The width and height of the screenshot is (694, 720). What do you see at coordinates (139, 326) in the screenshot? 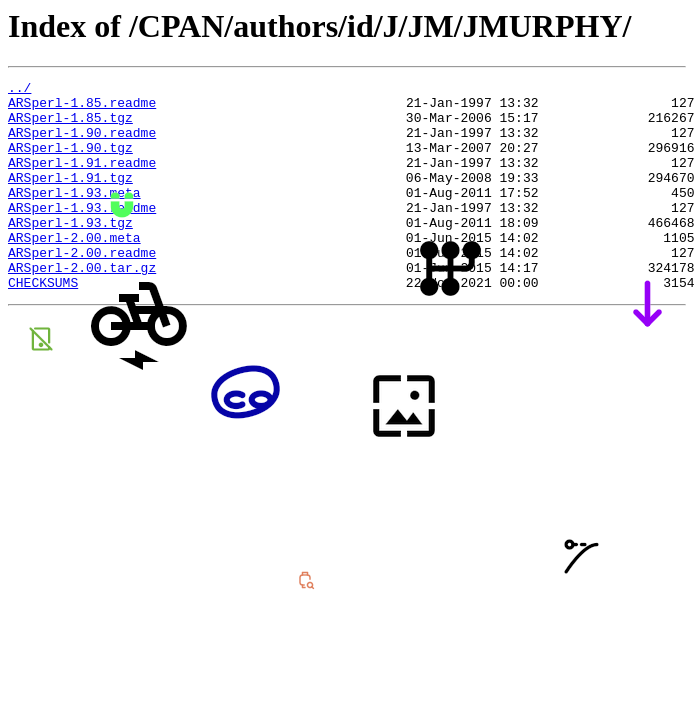
I see `find nearby electric bike rentals` at bounding box center [139, 326].